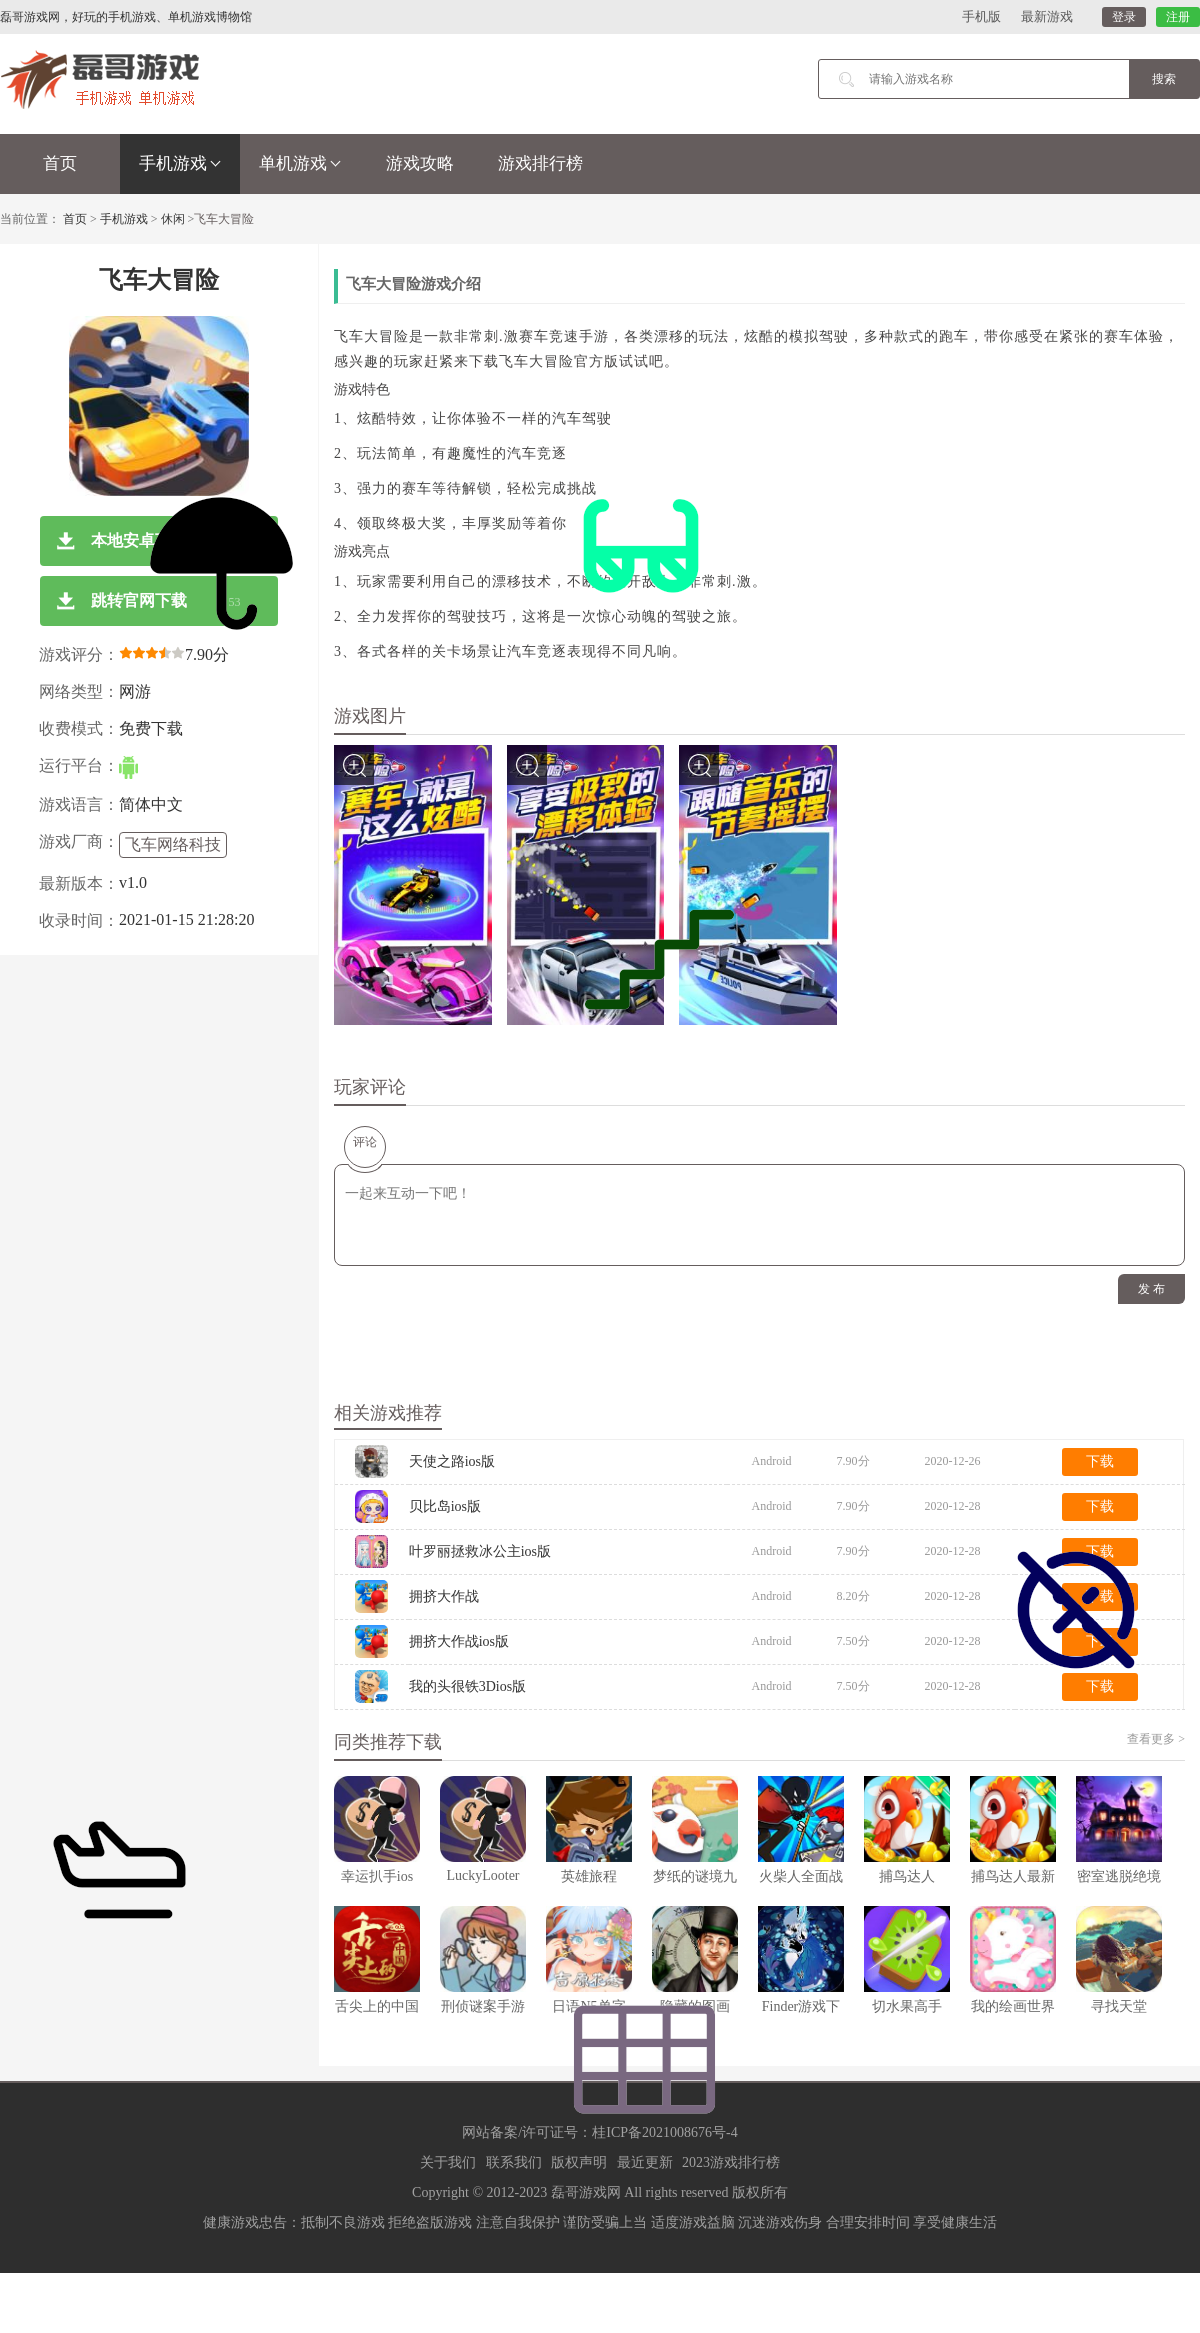  What do you see at coordinates (659, 959) in the screenshot?
I see `navigate to stairs or level changes` at bounding box center [659, 959].